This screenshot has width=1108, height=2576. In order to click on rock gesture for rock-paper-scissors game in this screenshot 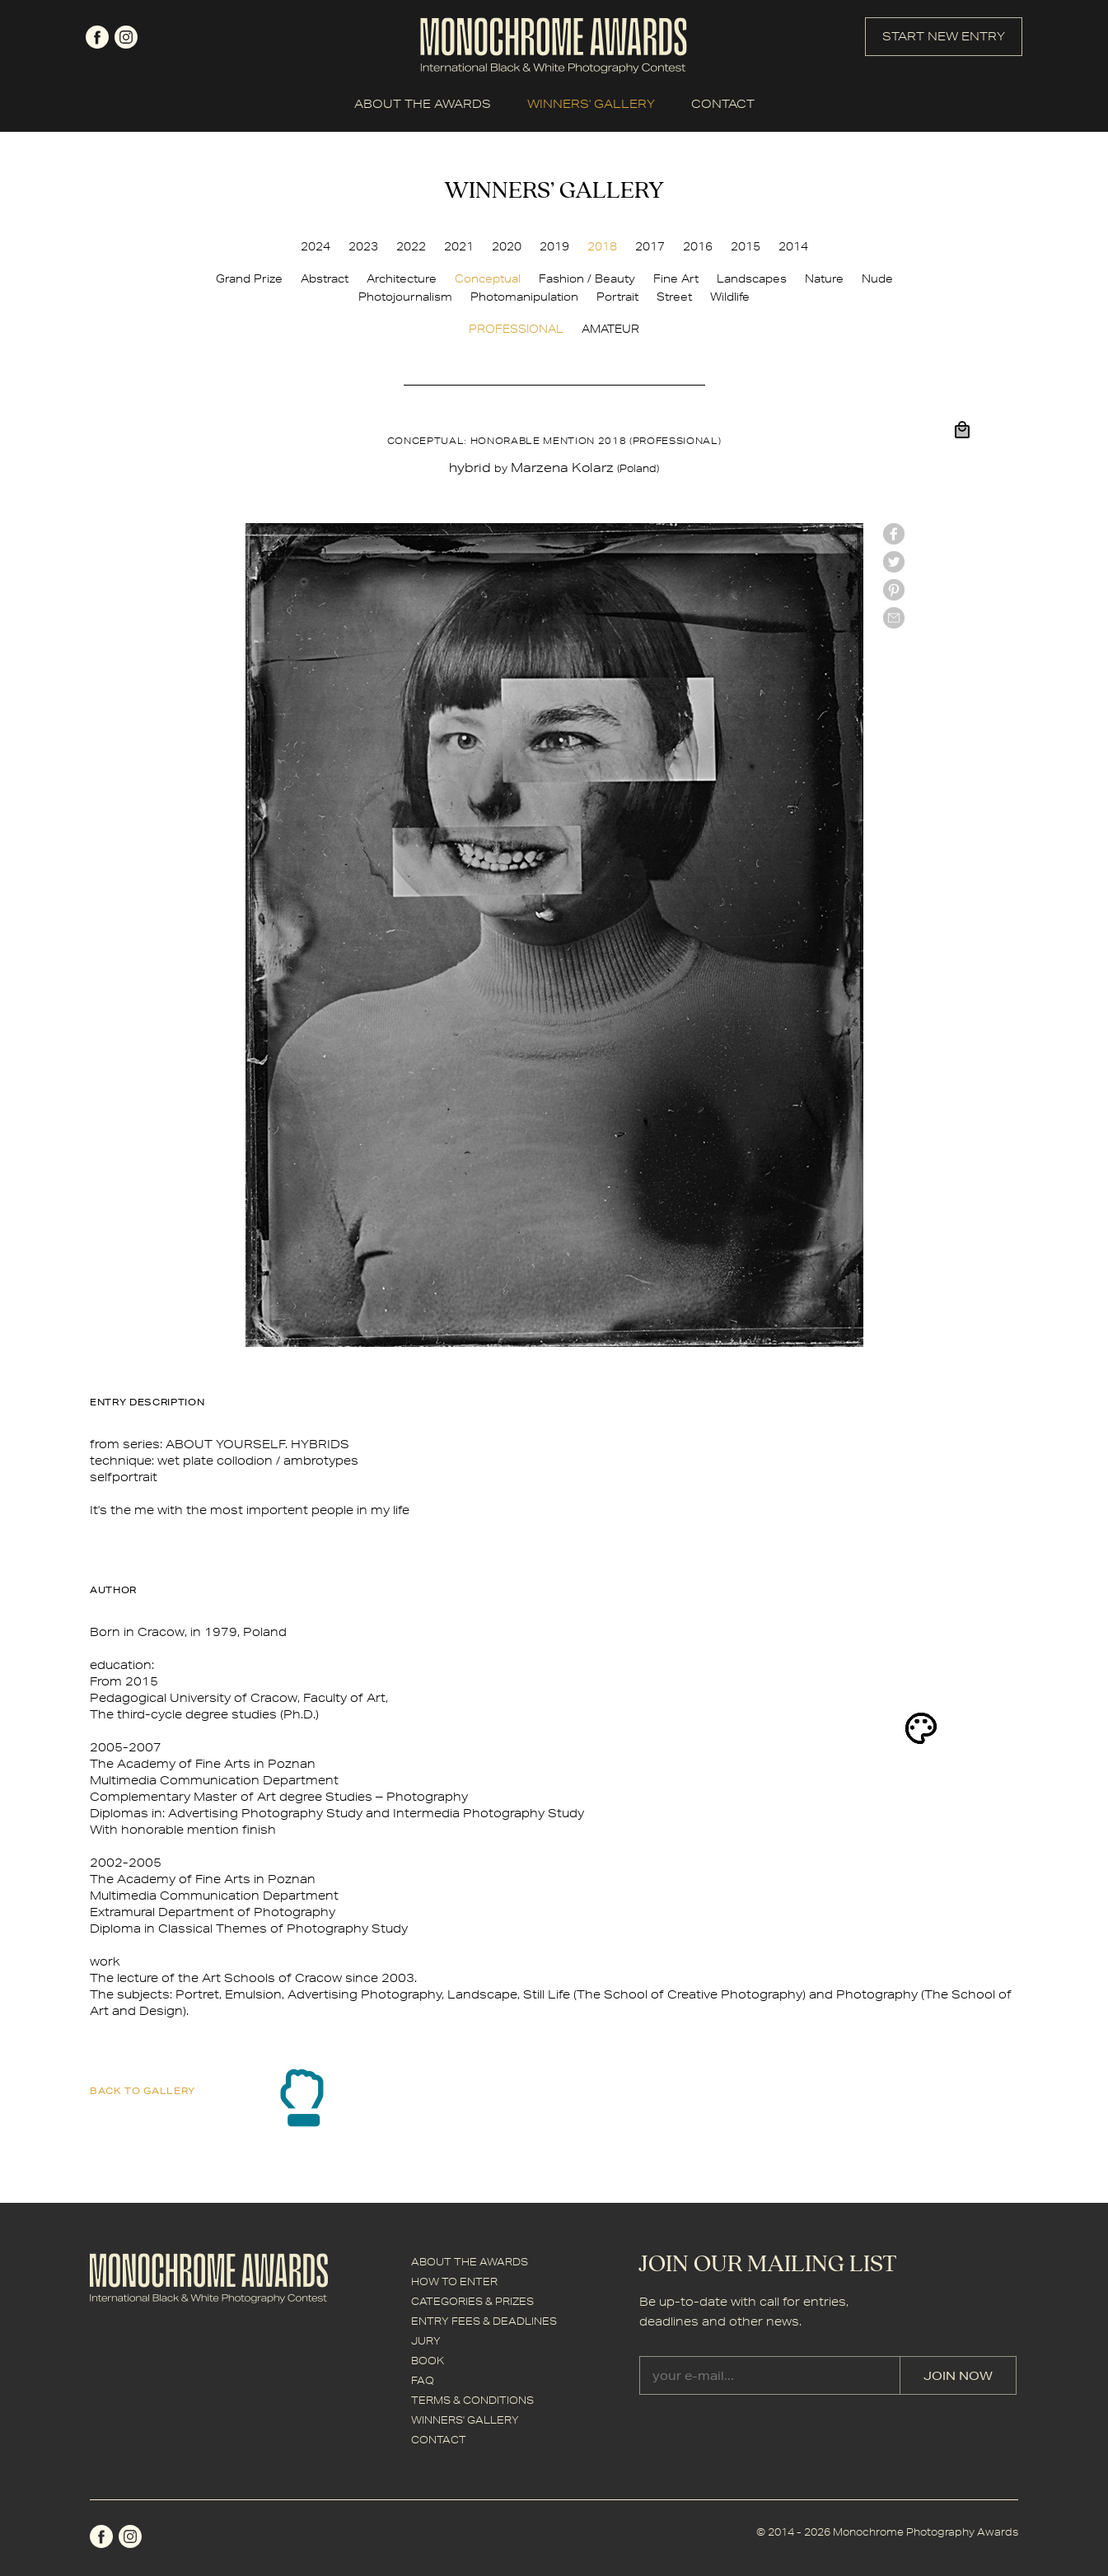, I will do `click(302, 2097)`.